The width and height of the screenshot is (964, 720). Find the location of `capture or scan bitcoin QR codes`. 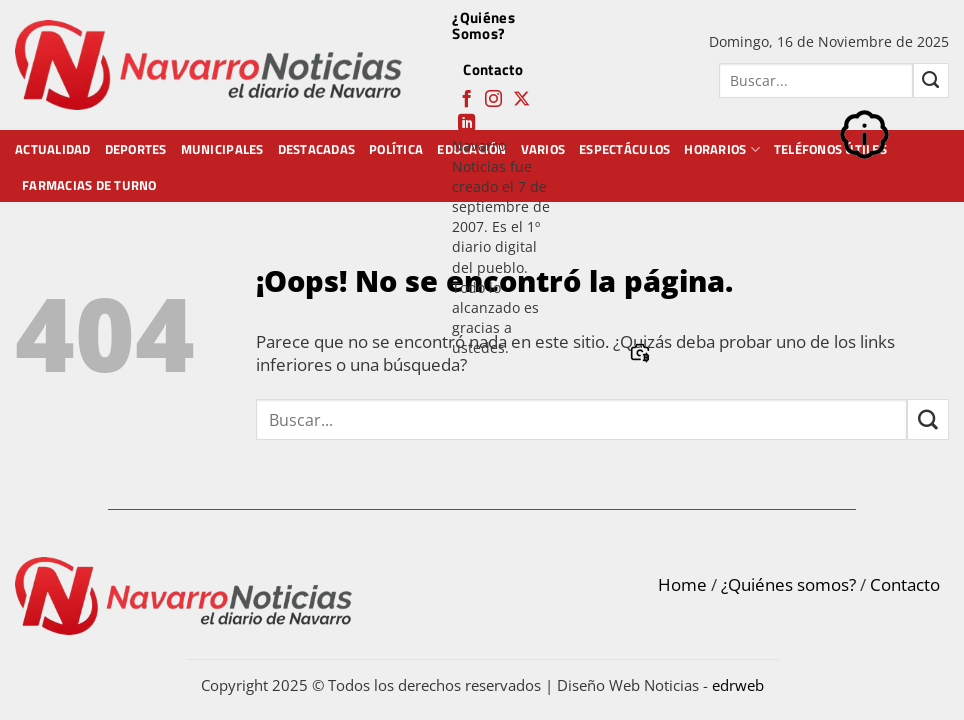

capture or scan bitcoin QR codes is located at coordinates (640, 352).